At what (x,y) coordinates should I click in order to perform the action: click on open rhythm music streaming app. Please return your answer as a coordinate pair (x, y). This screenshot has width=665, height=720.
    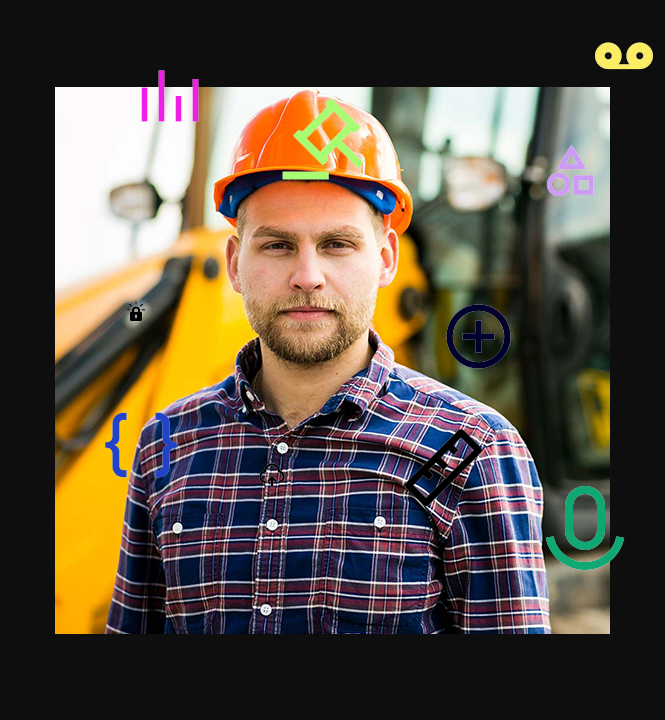
    Looking at the image, I should click on (170, 96).